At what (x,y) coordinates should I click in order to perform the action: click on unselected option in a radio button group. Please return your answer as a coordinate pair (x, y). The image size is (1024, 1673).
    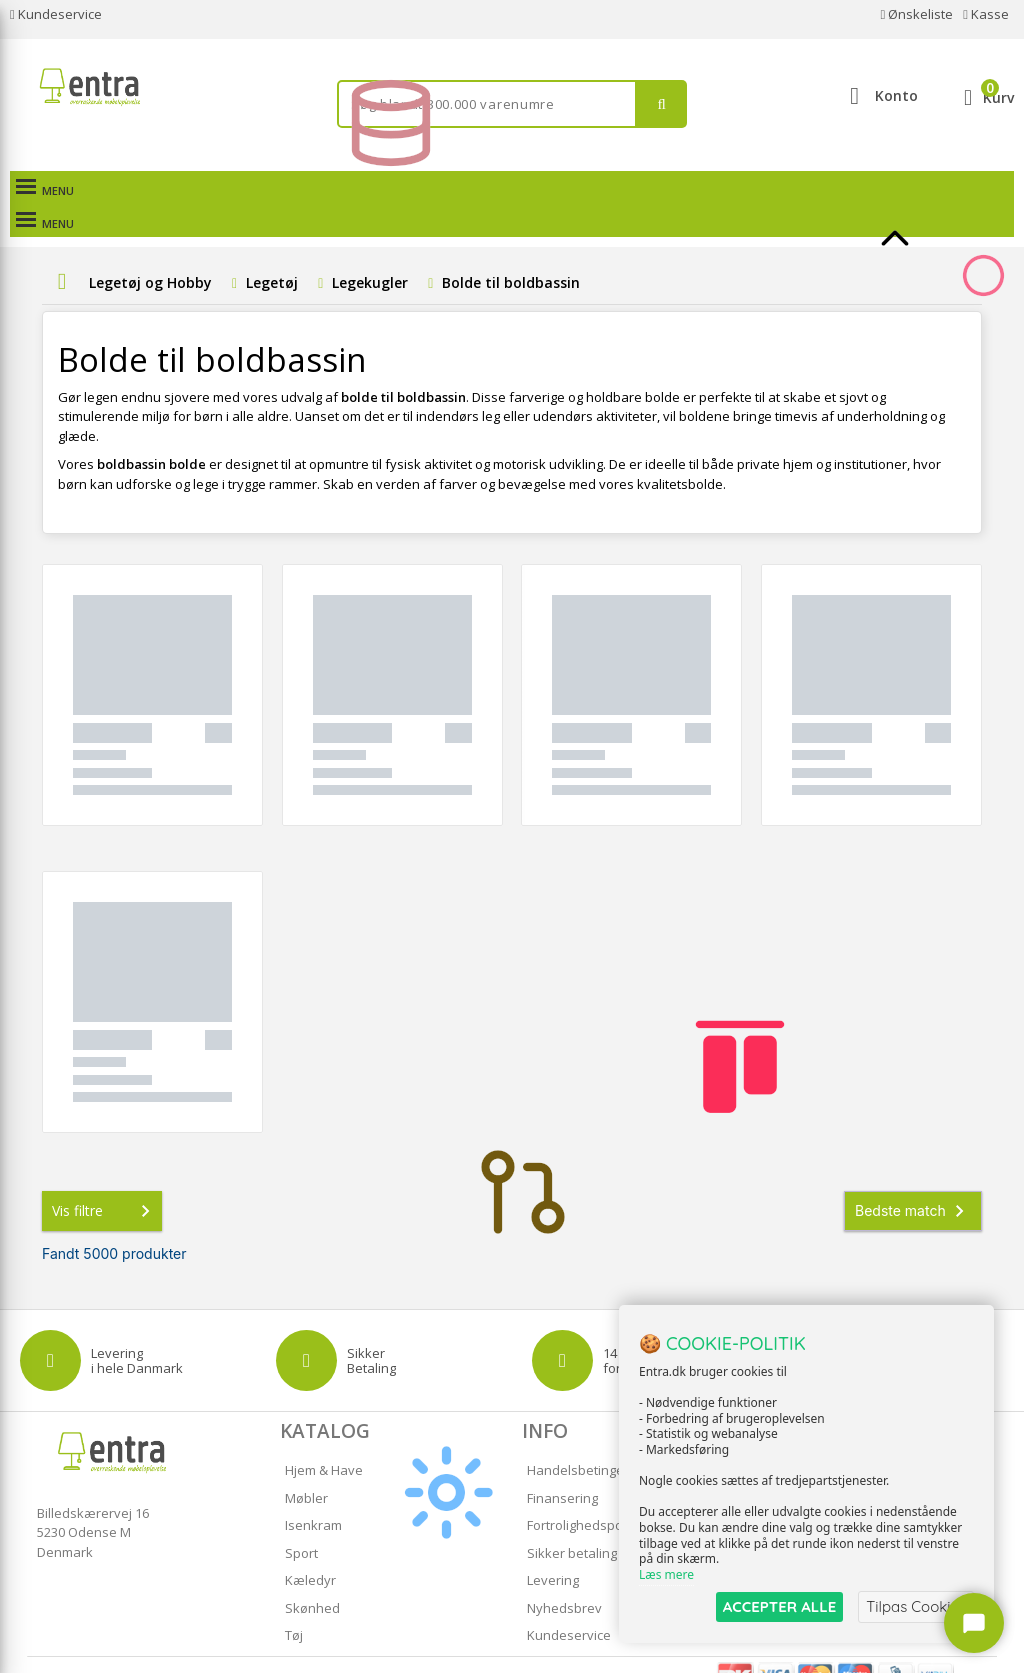
    Looking at the image, I should click on (983, 275).